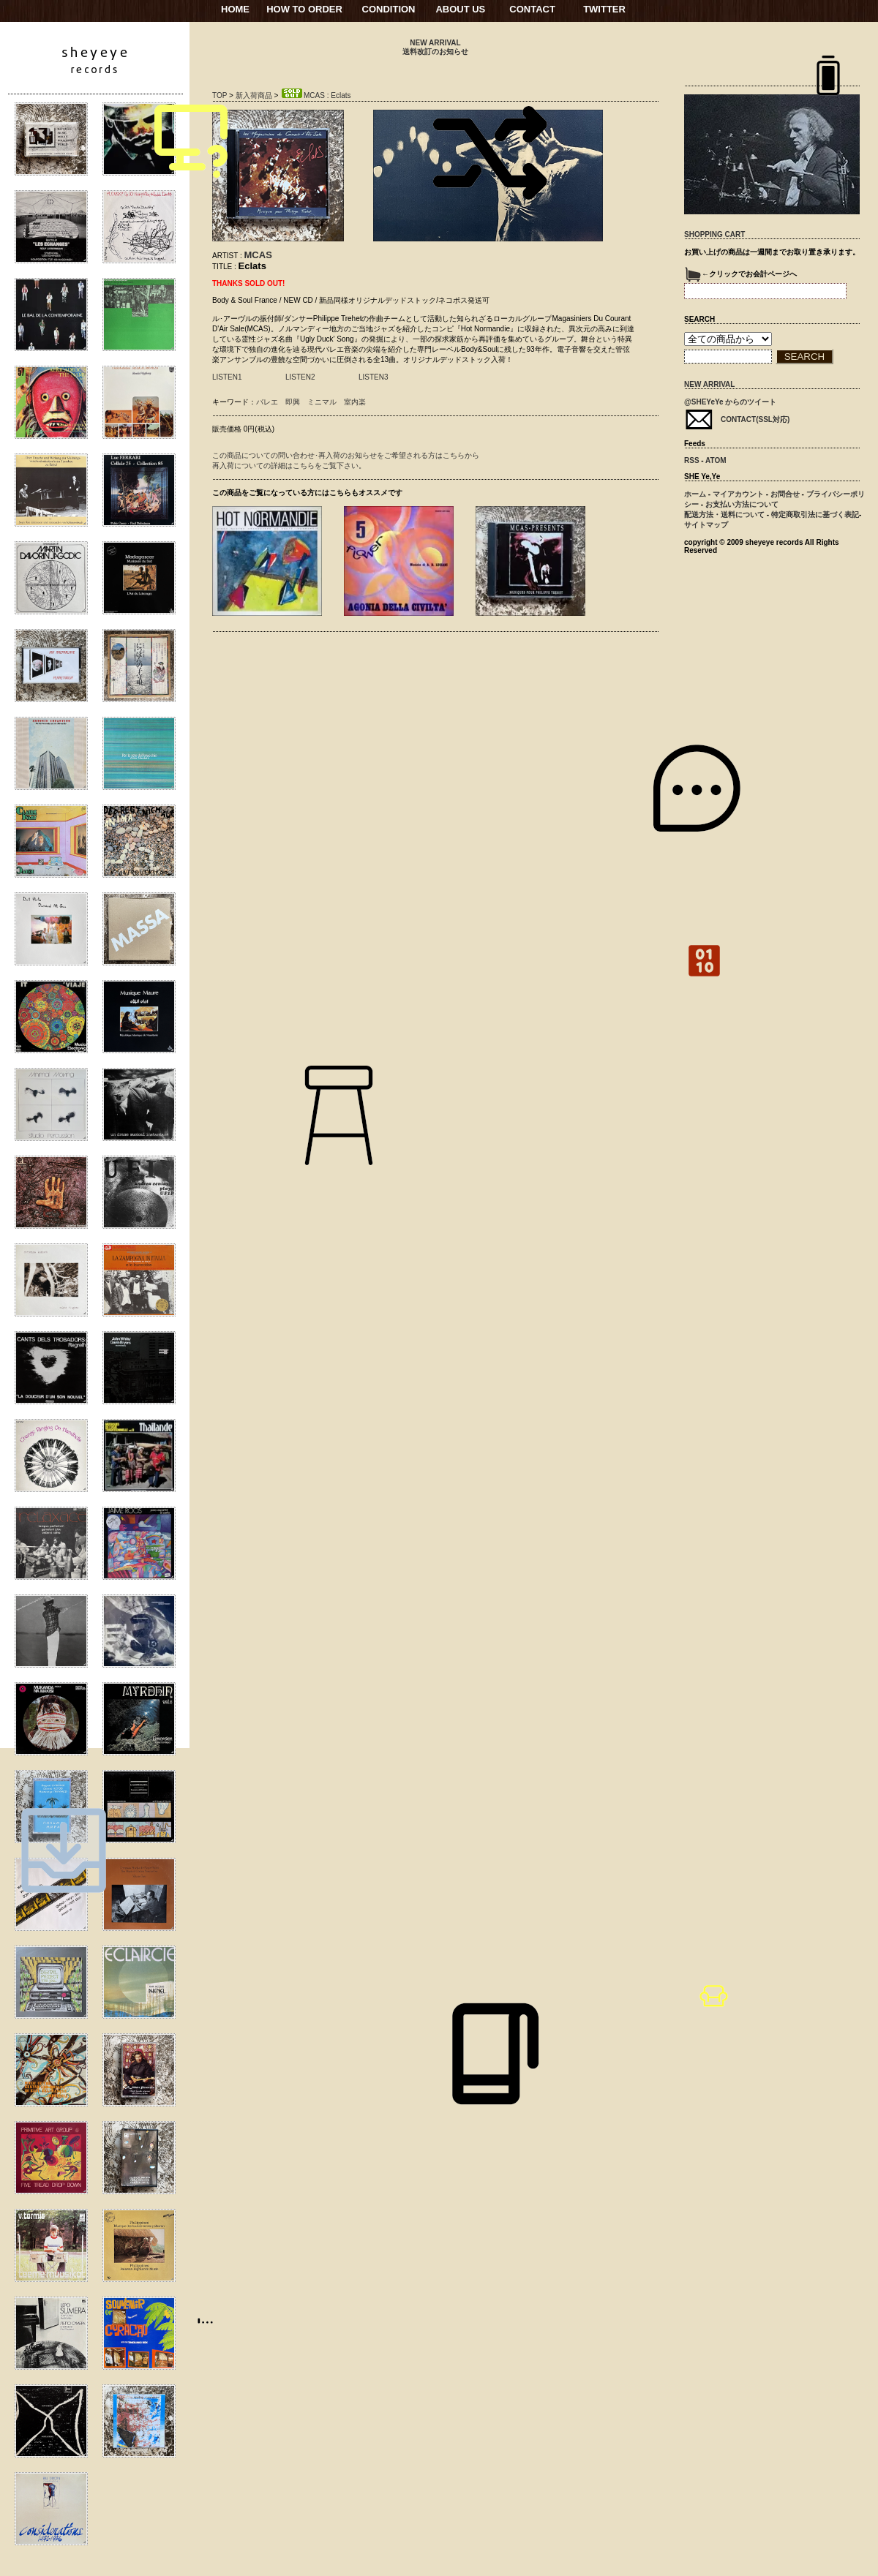 Image resolution: width=878 pixels, height=2576 pixels. What do you see at coordinates (205, 2316) in the screenshot?
I see `indicates weak signal strength` at bounding box center [205, 2316].